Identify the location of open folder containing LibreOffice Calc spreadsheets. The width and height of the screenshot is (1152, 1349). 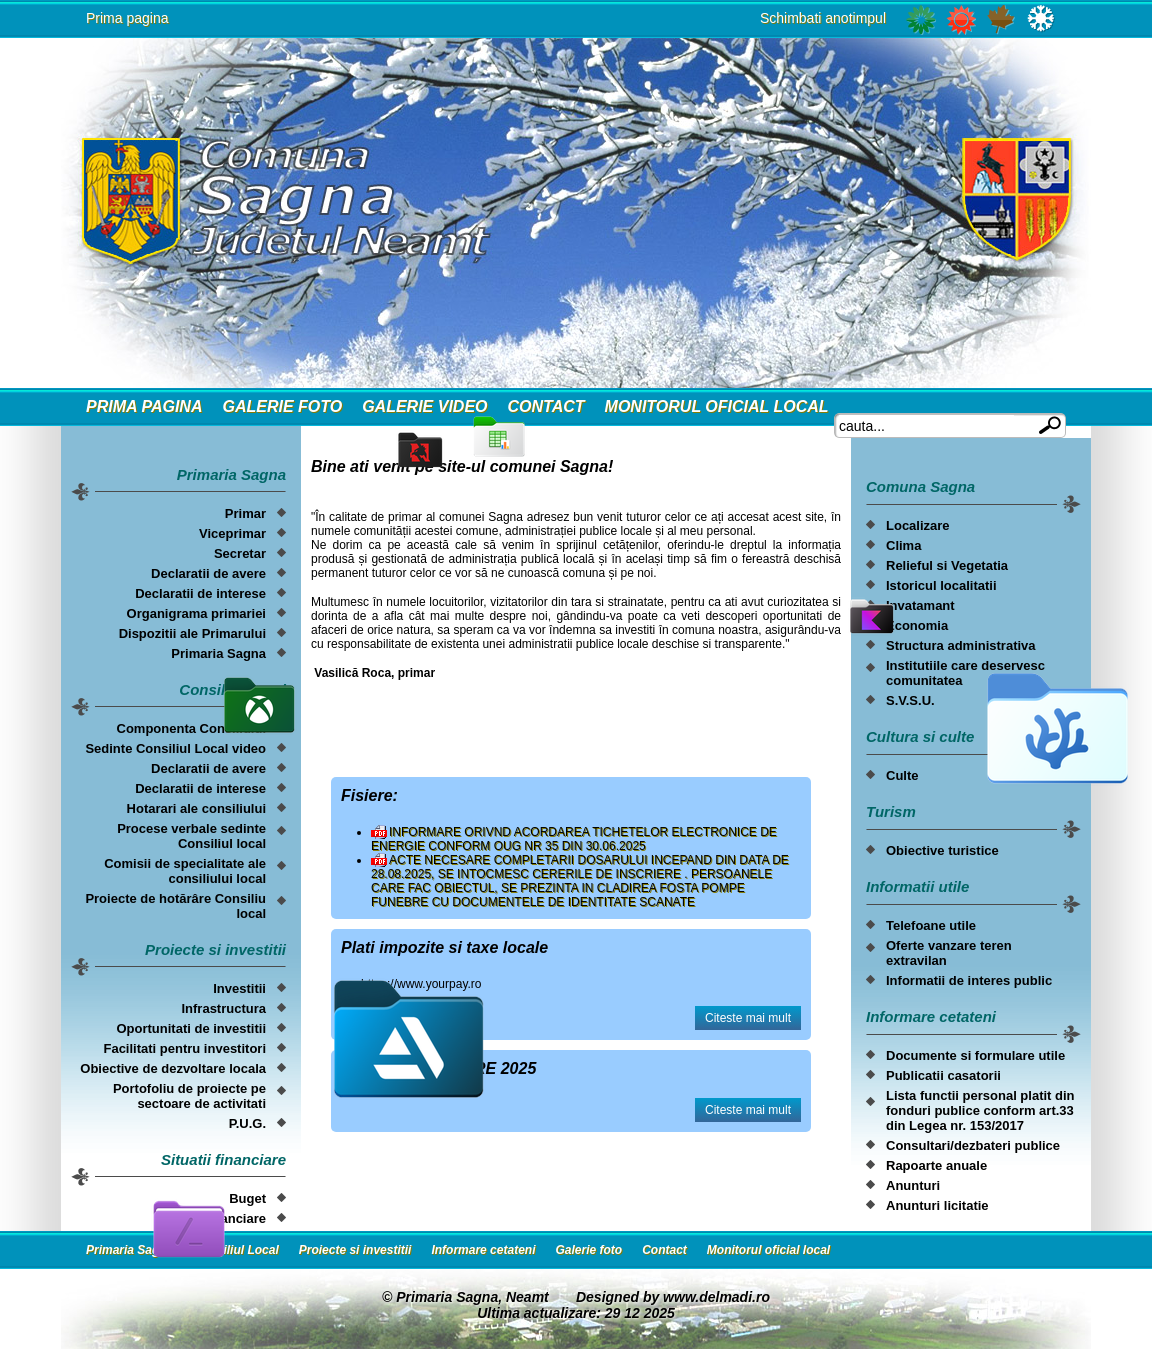
(499, 438).